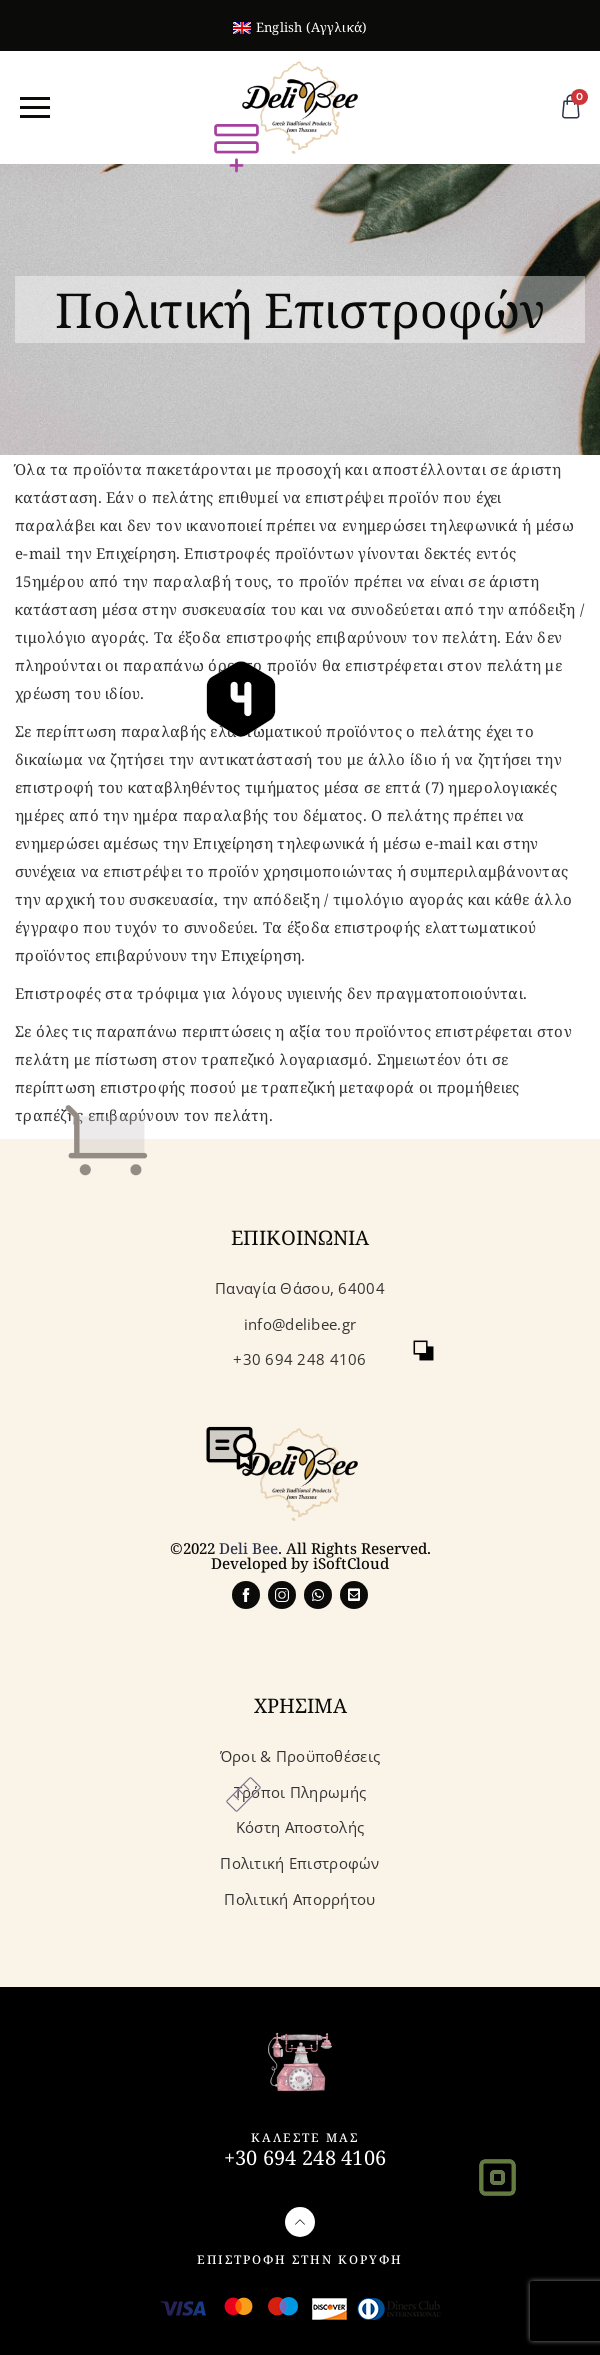 The height and width of the screenshot is (2355, 600). I want to click on add a new row to the bottom of a table, so click(236, 144).